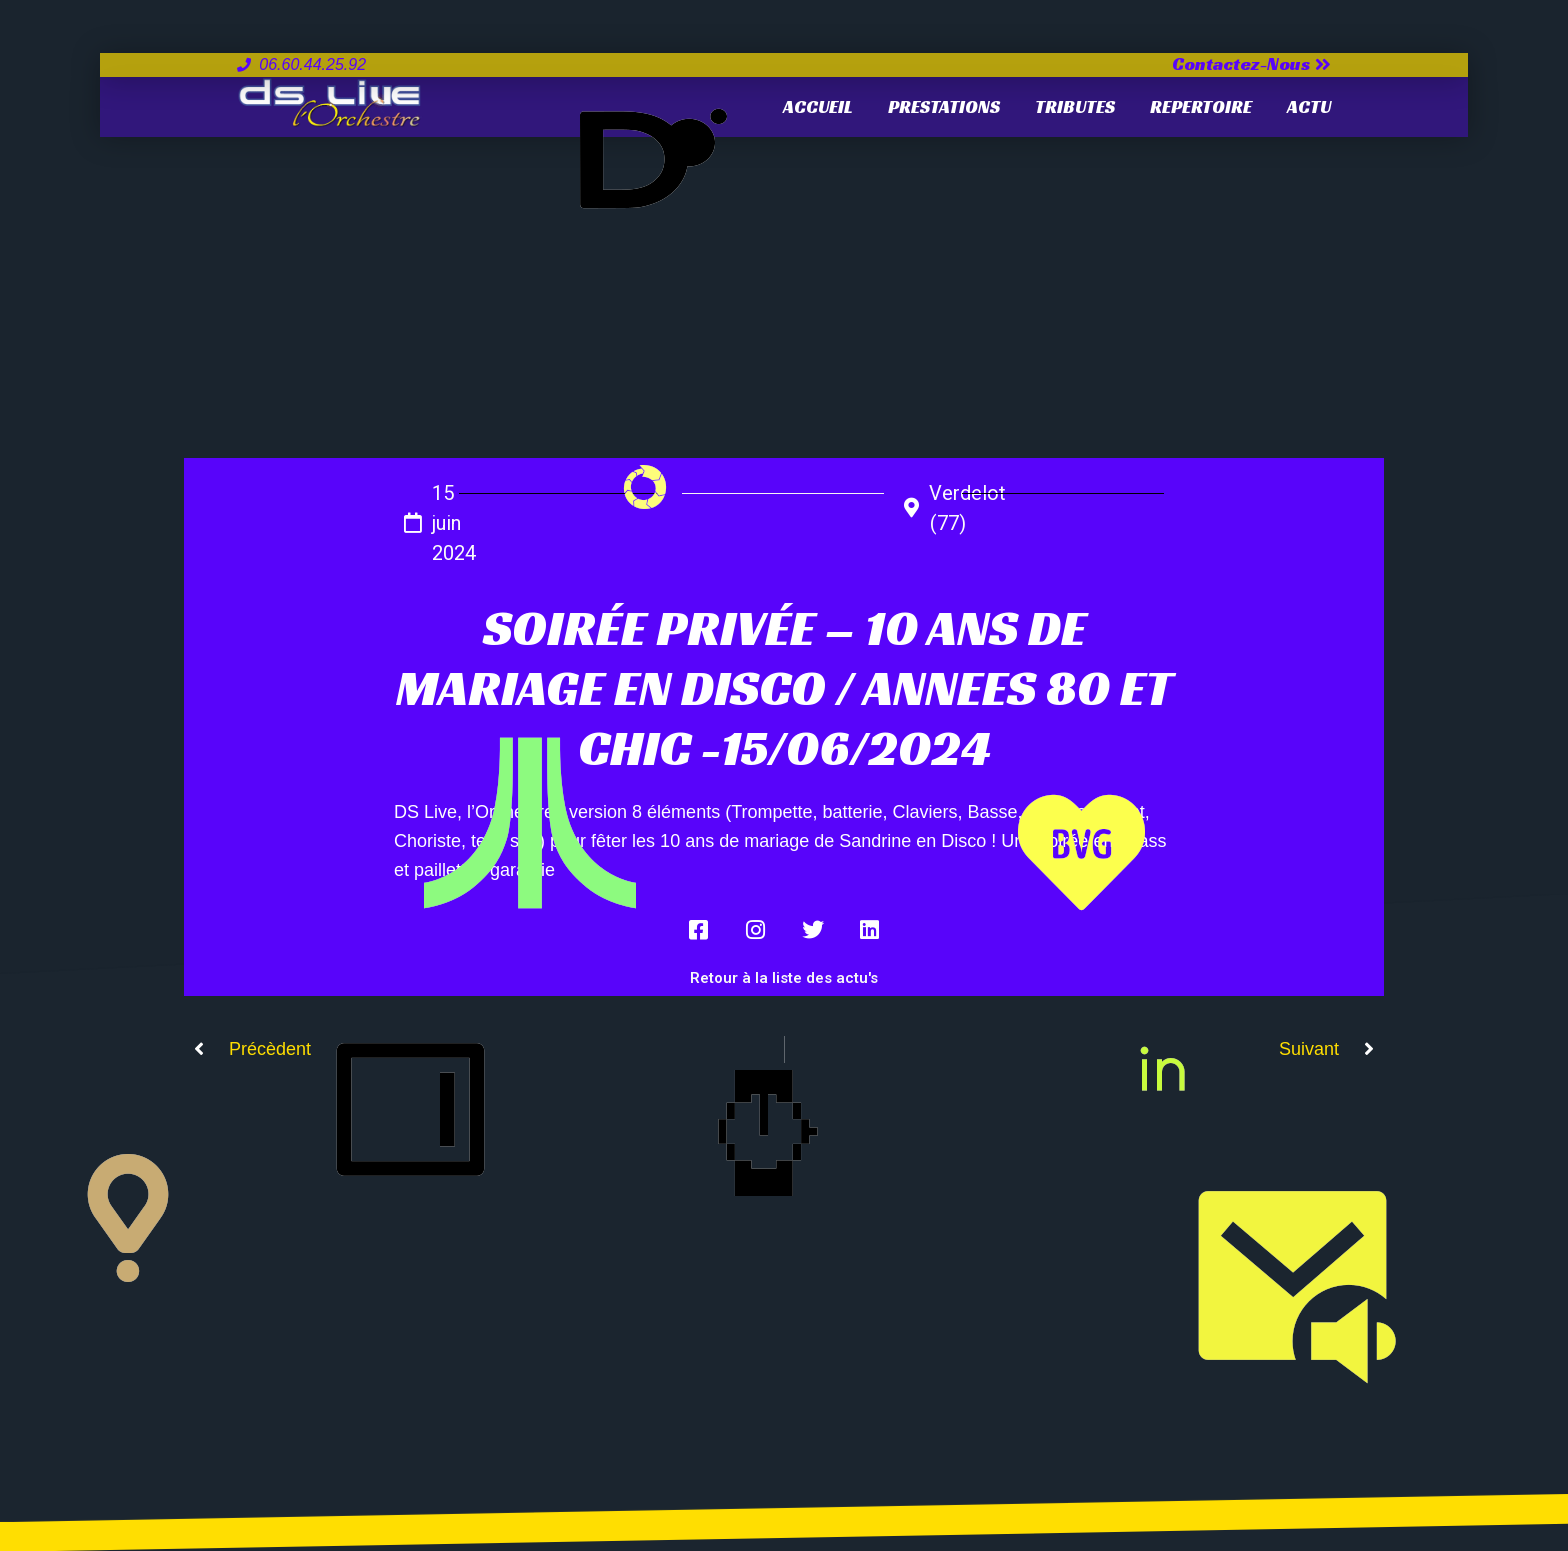 The width and height of the screenshot is (1568, 1551). Describe the element at coordinates (645, 487) in the screenshot. I see `EventStore database logo` at that location.